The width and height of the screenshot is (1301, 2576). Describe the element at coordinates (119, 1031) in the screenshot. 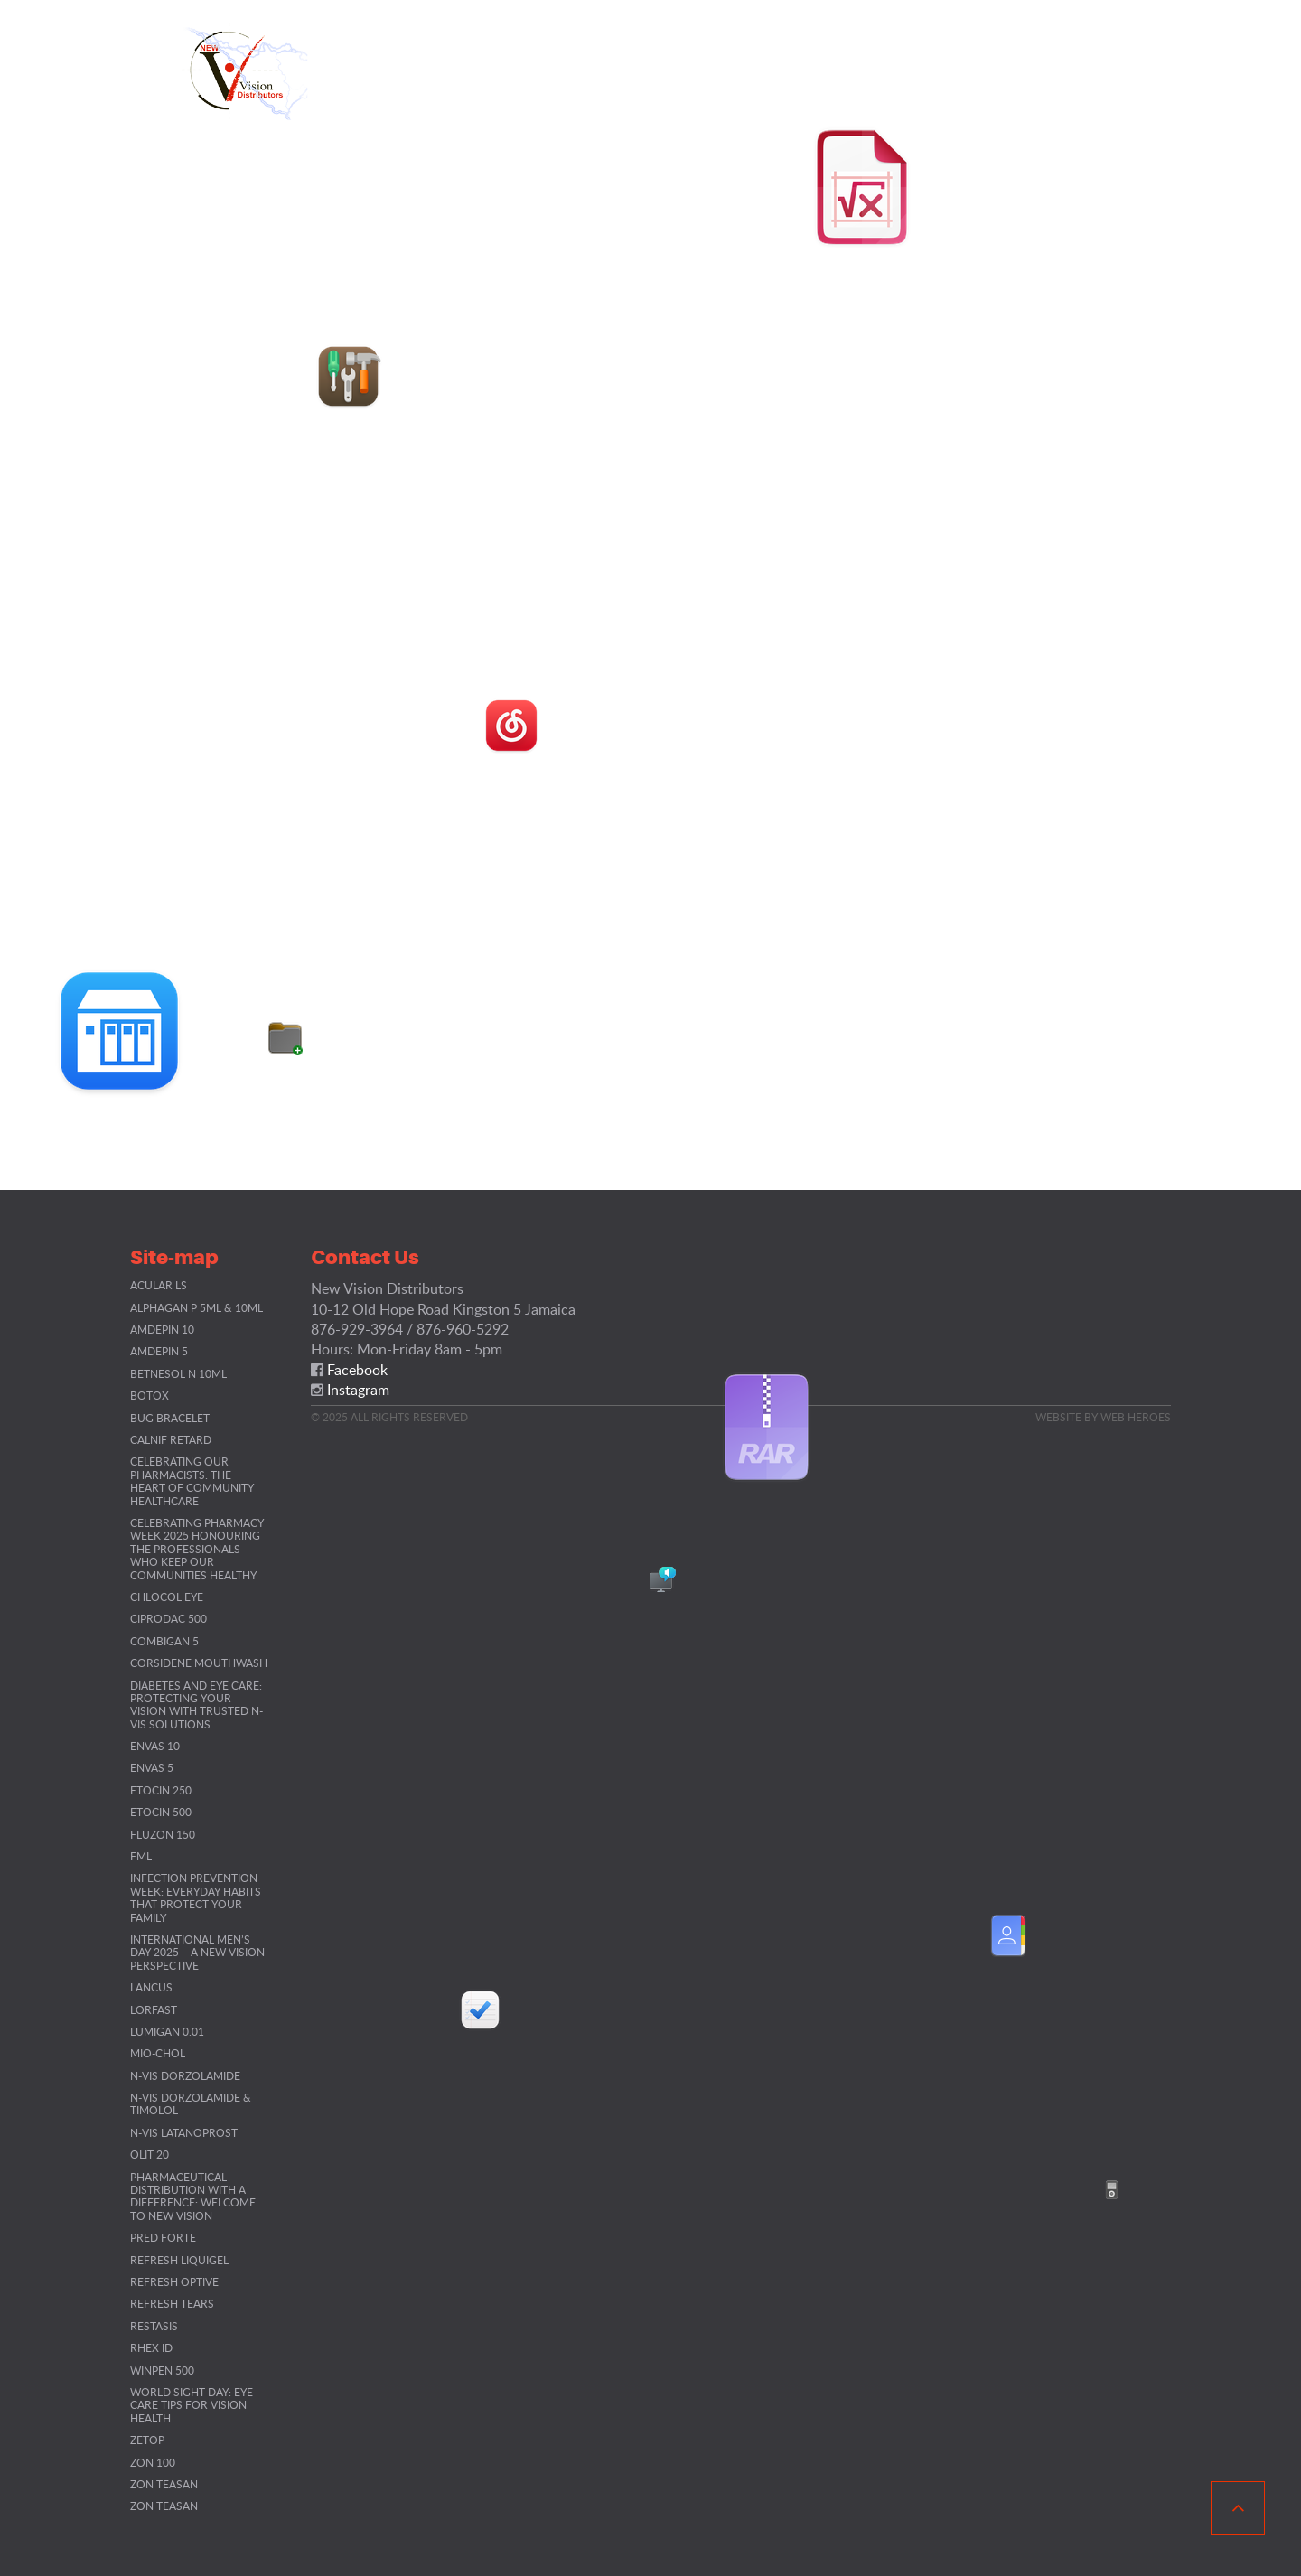

I see `open synology nas management app` at that location.